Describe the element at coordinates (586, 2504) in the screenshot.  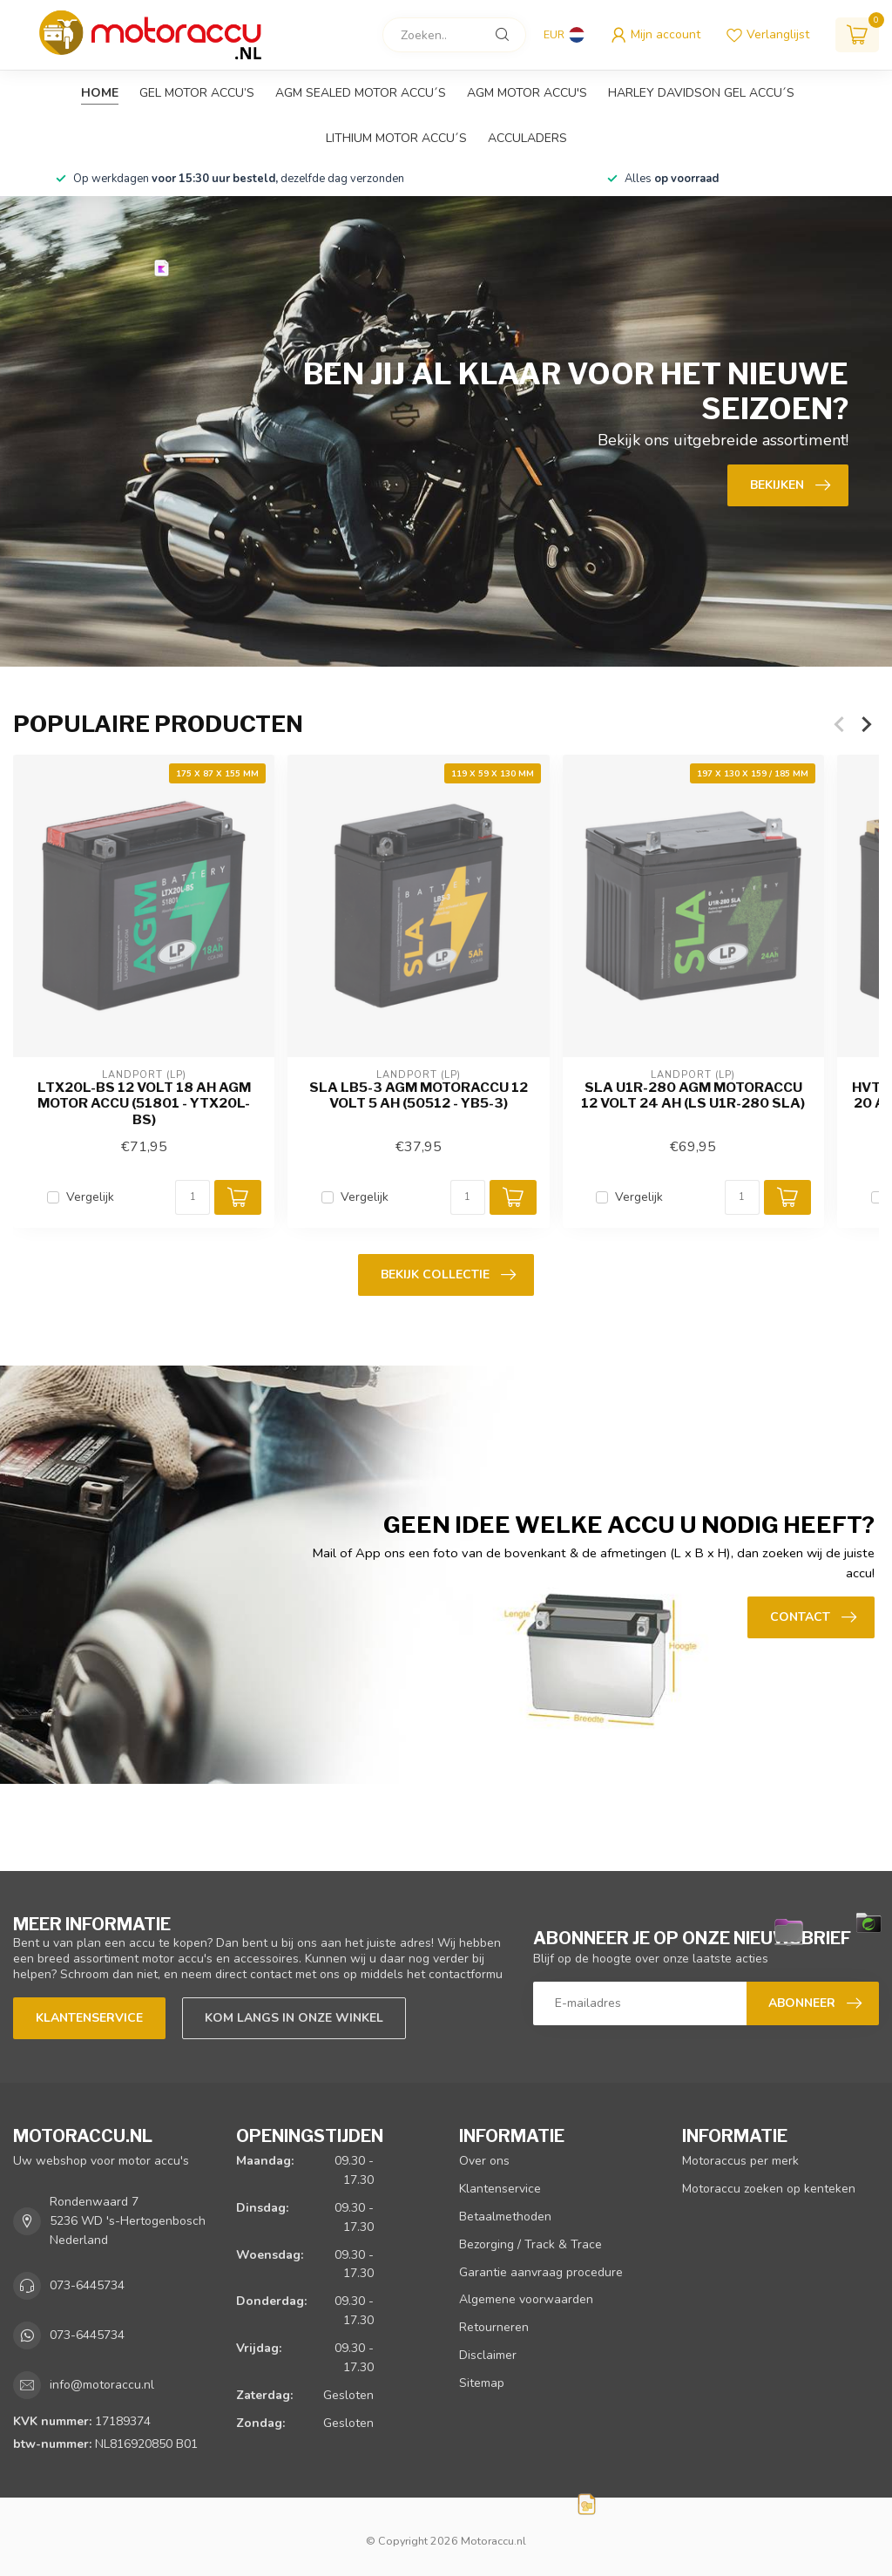
I see `open a graphics template file` at that location.